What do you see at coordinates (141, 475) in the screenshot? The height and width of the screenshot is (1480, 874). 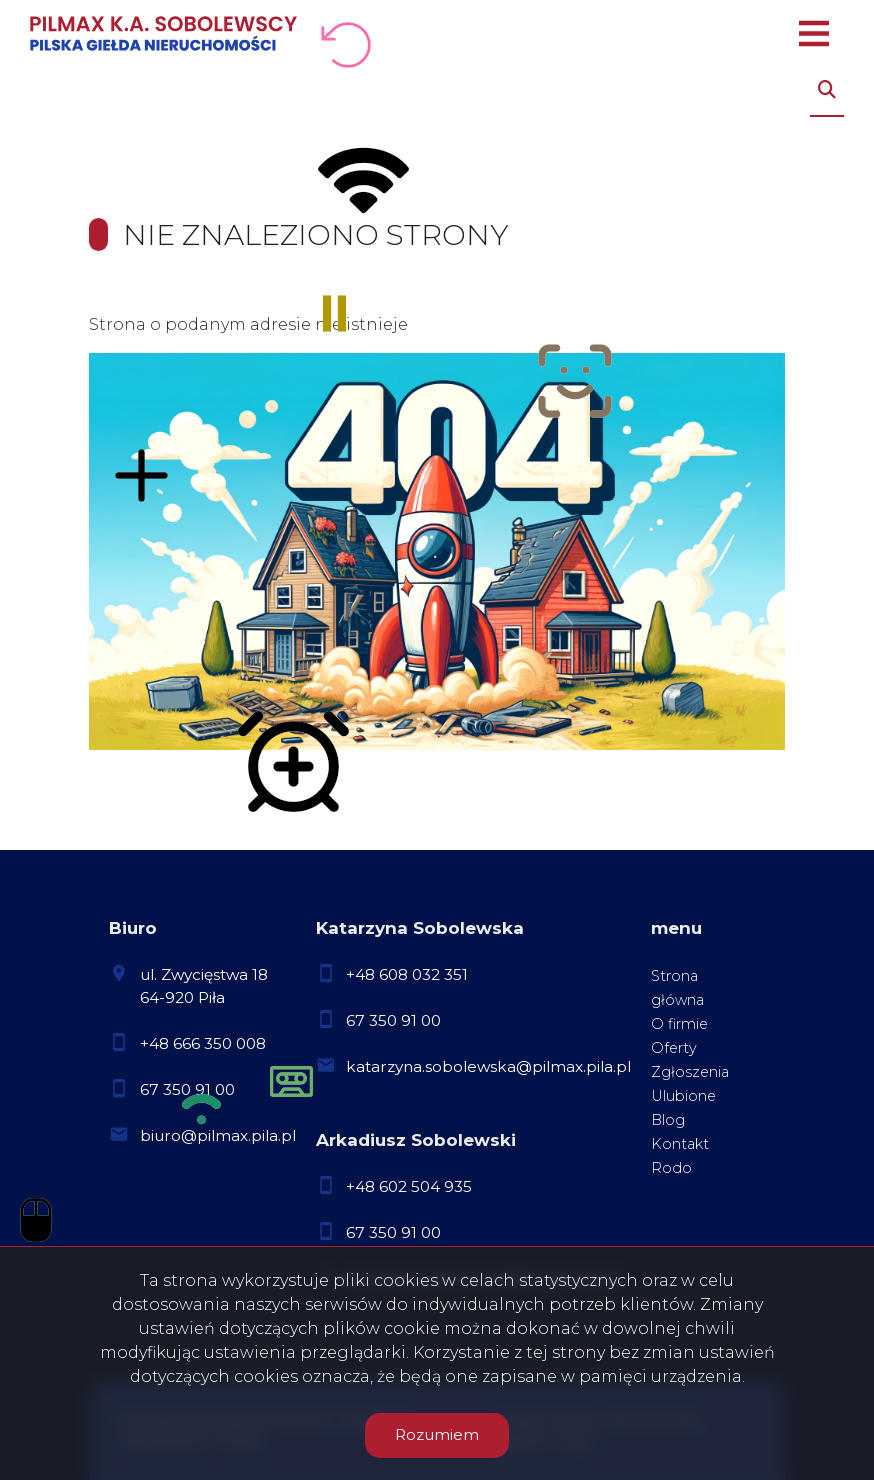 I see `add a new item` at bounding box center [141, 475].